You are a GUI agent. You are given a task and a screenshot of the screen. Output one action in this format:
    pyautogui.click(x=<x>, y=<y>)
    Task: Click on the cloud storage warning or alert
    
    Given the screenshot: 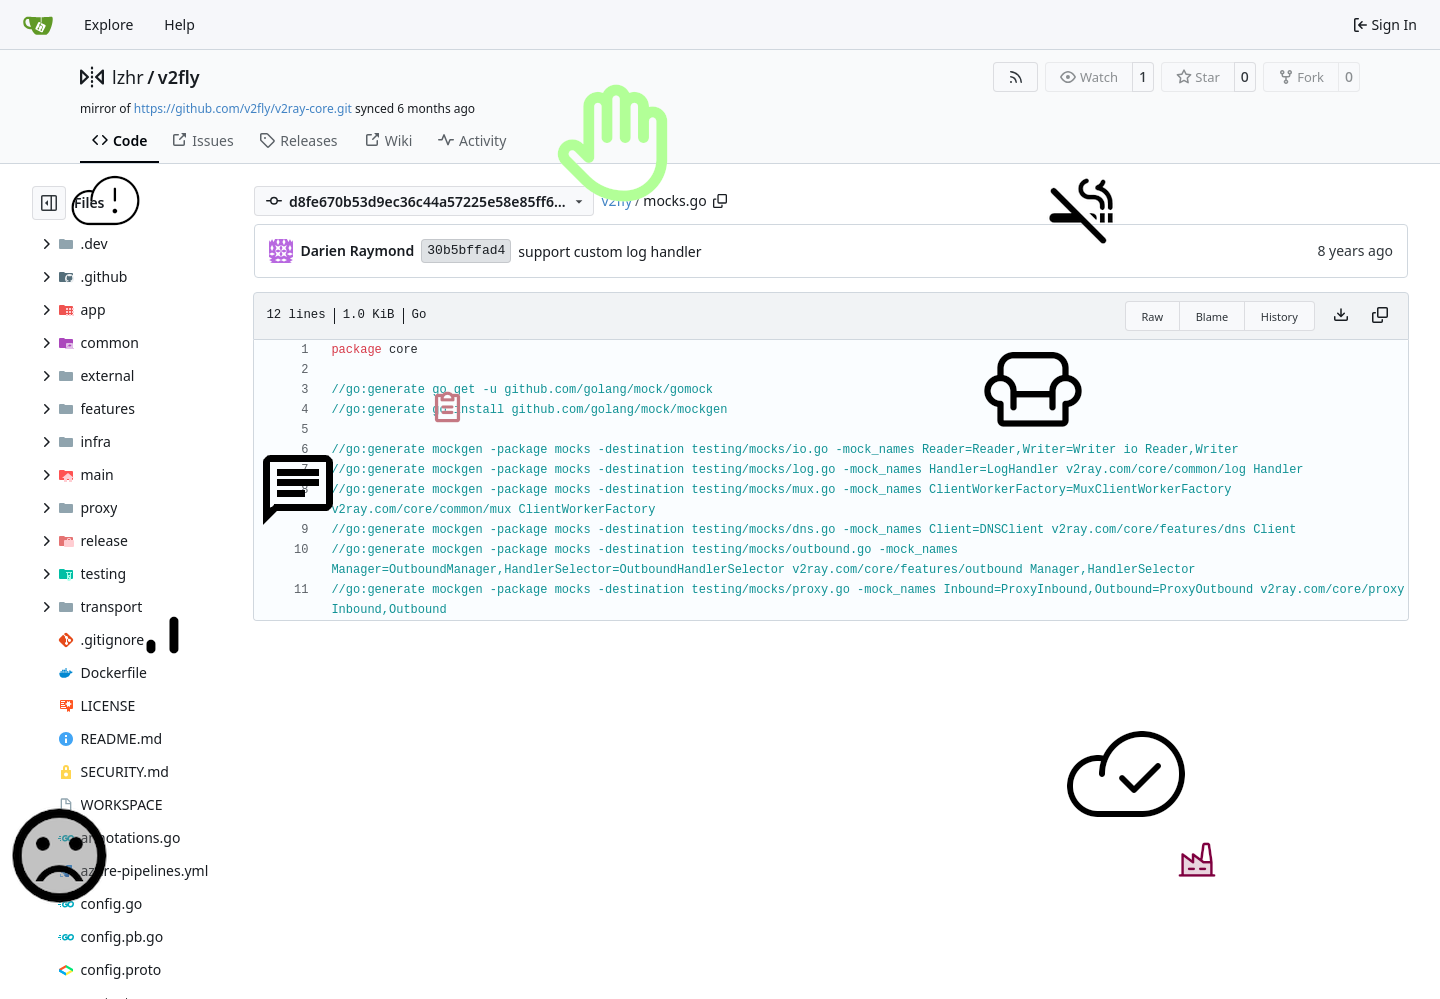 What is the action you would take?
    pyautogui.click(x=105, y=200)
    